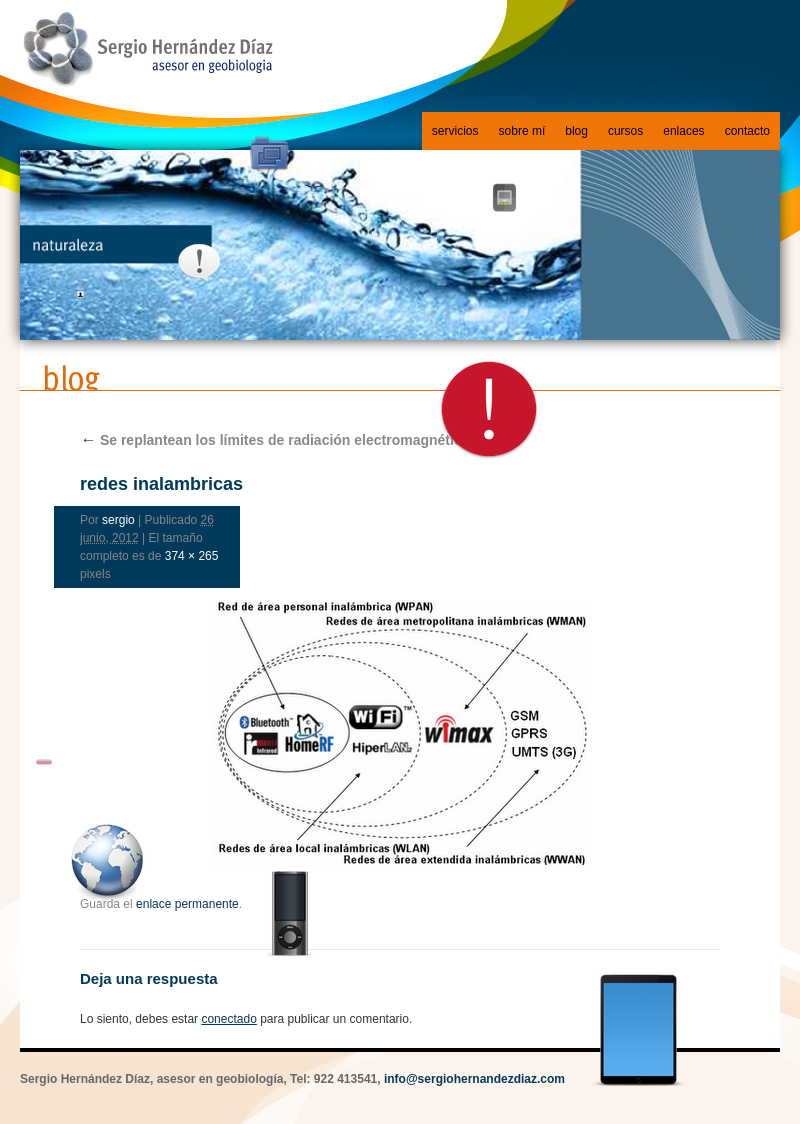 This screenshot has height=1124, width=800. What do you see at coordinates (638, 1030) in the screenshot?
I see `view or manage connected iPad device` at bounding box center [638, 1030].